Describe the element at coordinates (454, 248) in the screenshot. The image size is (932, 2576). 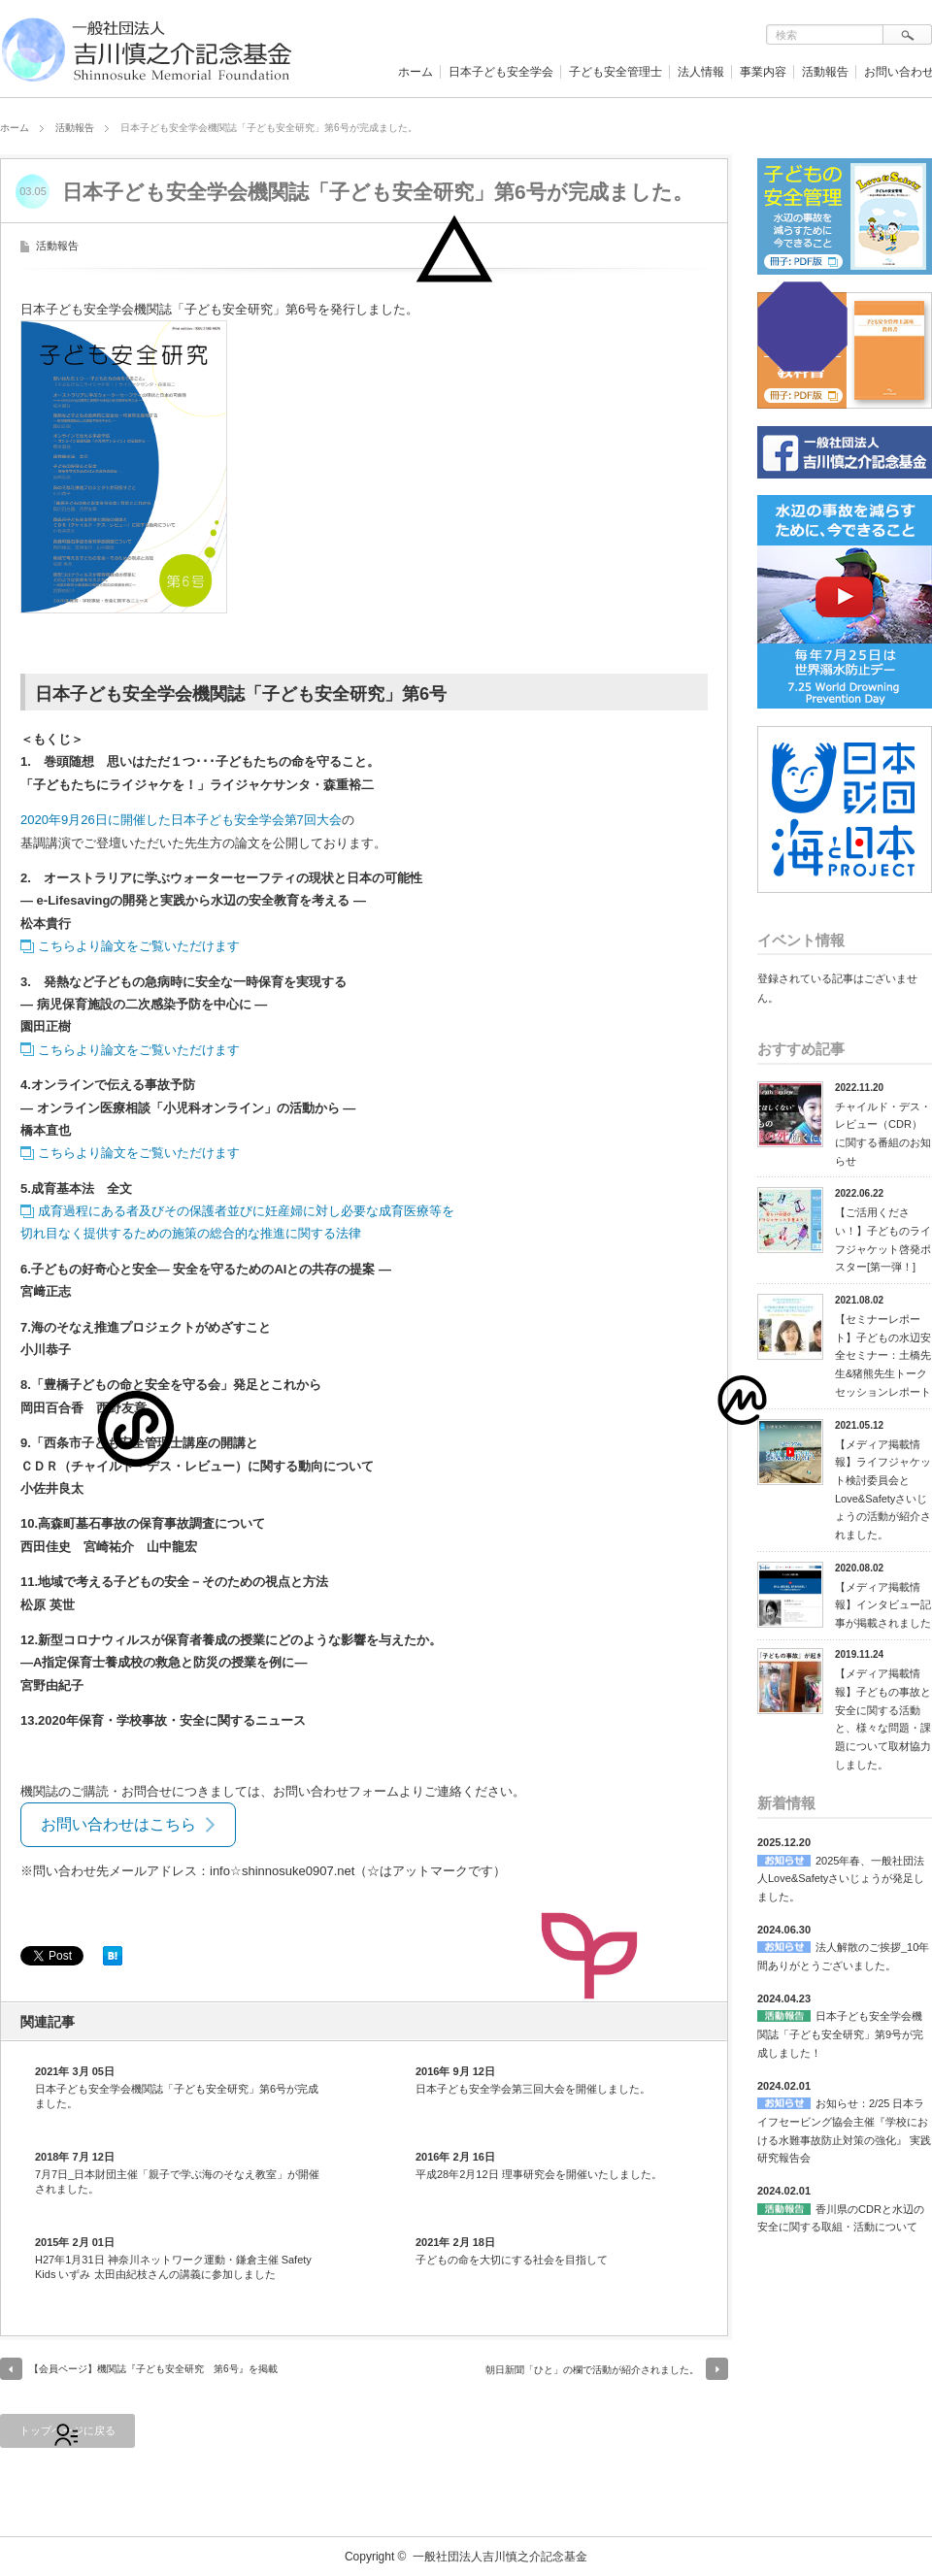
I see `vercel logo` at that location.